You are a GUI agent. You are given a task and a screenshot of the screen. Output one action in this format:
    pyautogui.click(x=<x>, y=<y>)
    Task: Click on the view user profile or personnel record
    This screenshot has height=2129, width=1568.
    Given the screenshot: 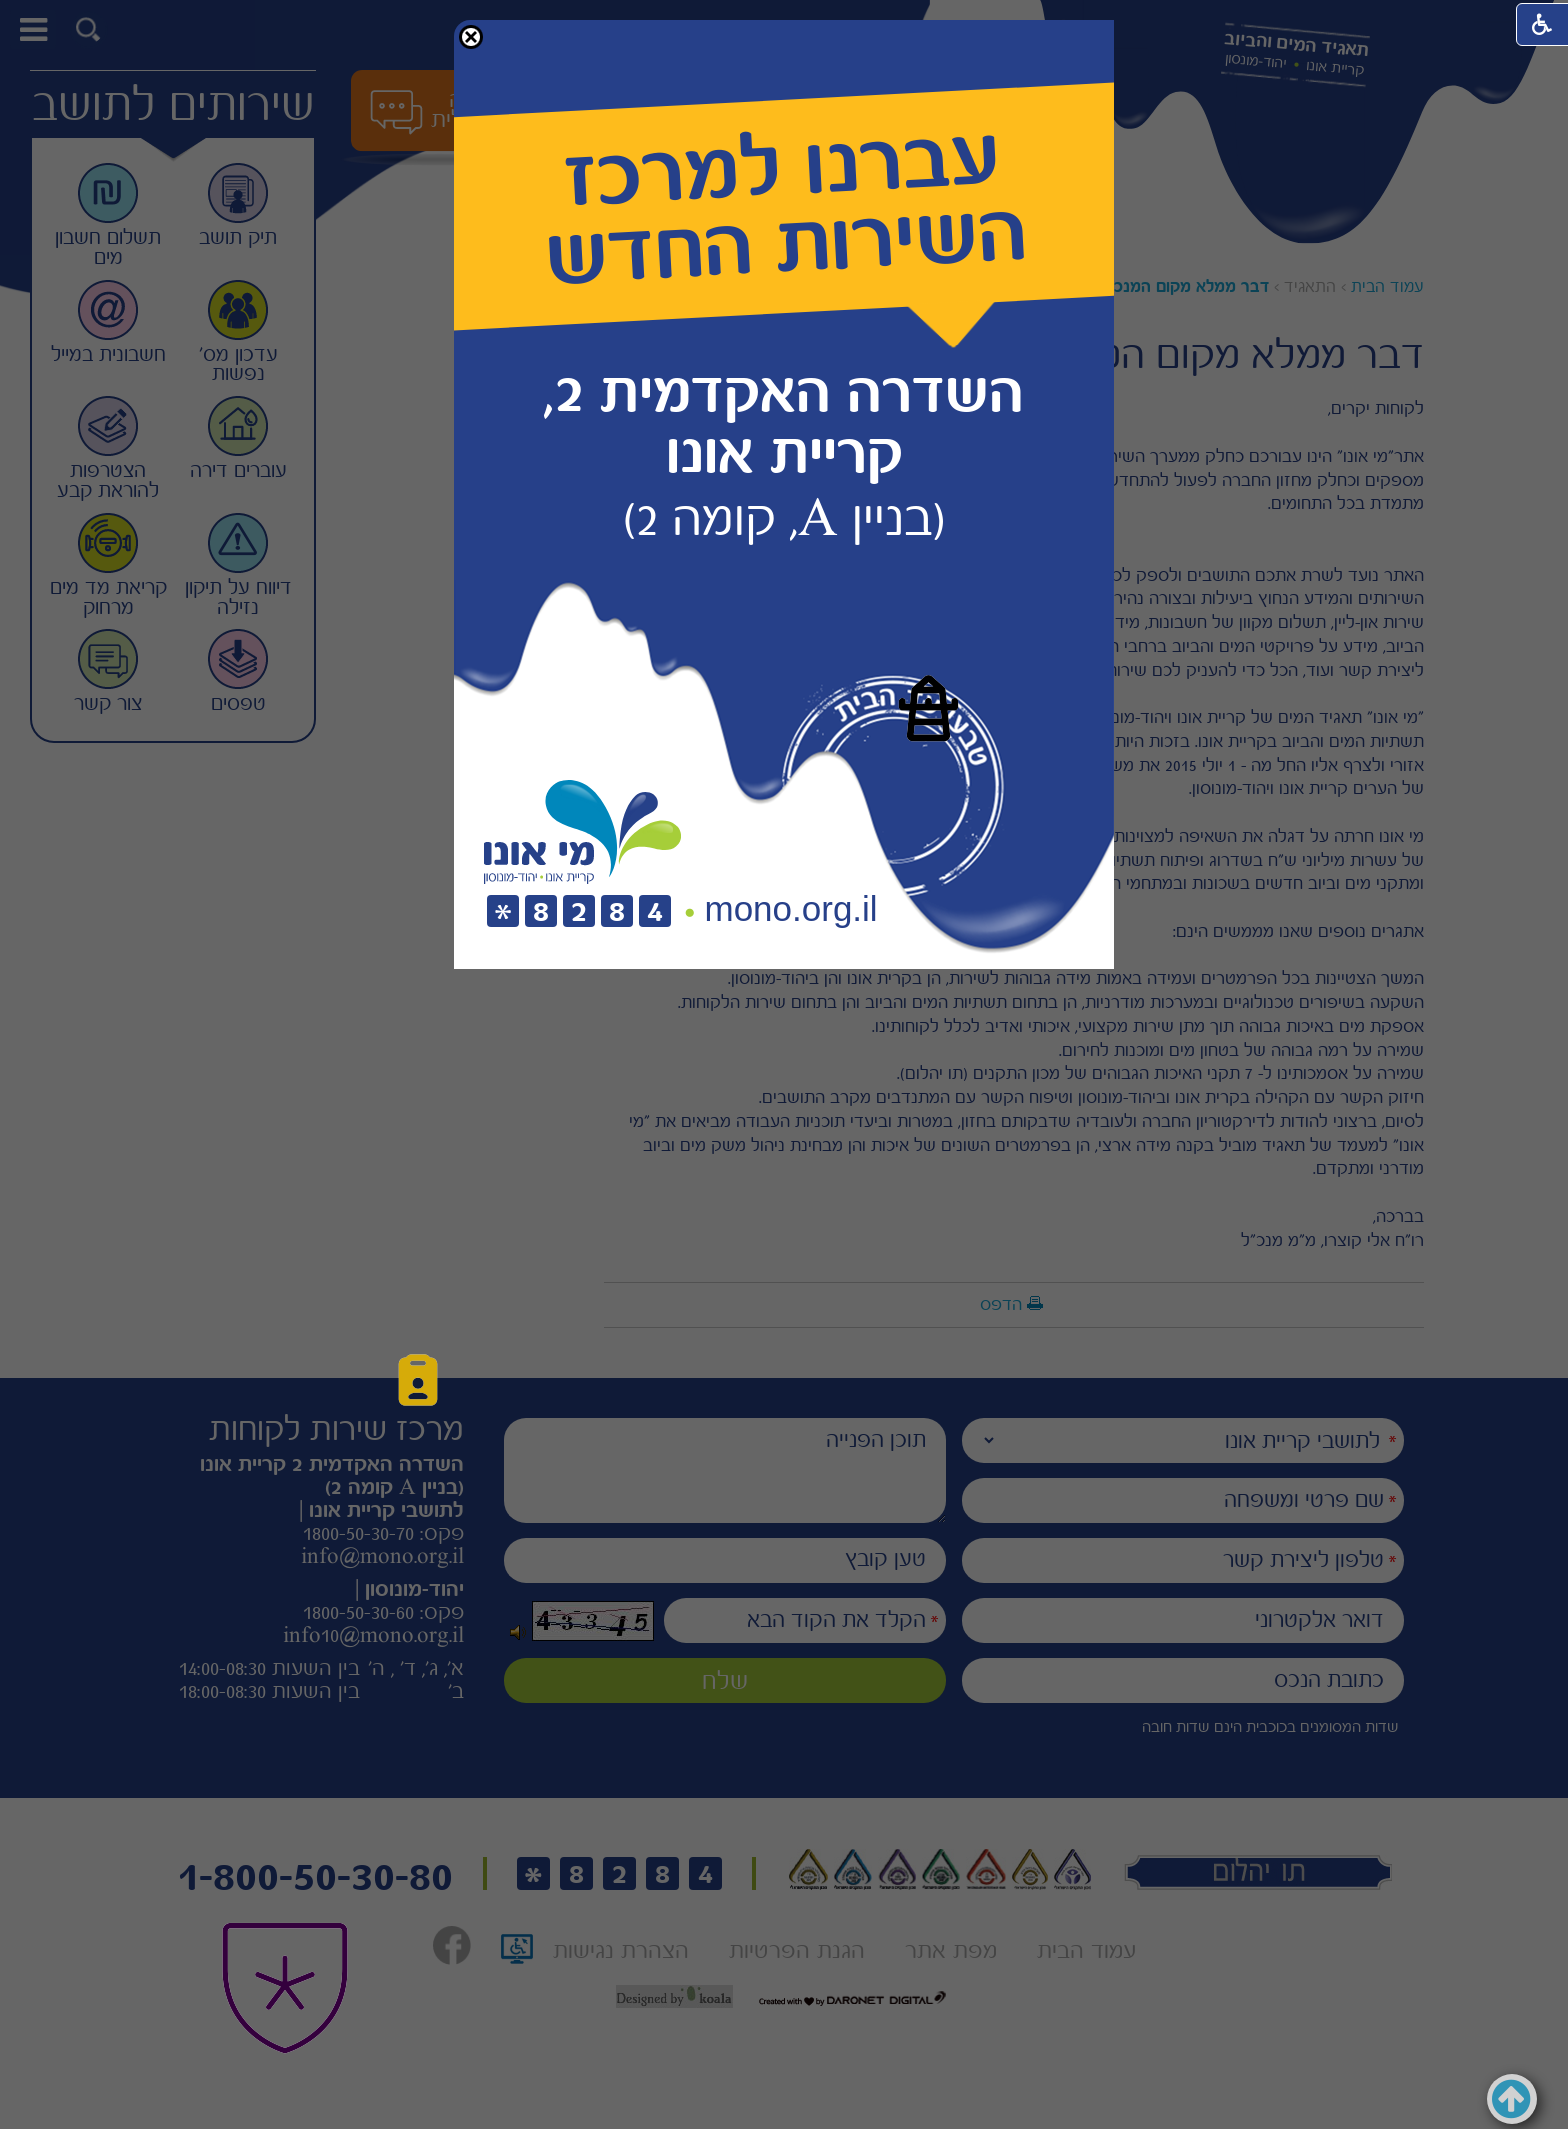 What is the action you would take?
    pyautogui.click(x=418, y=1380)
    